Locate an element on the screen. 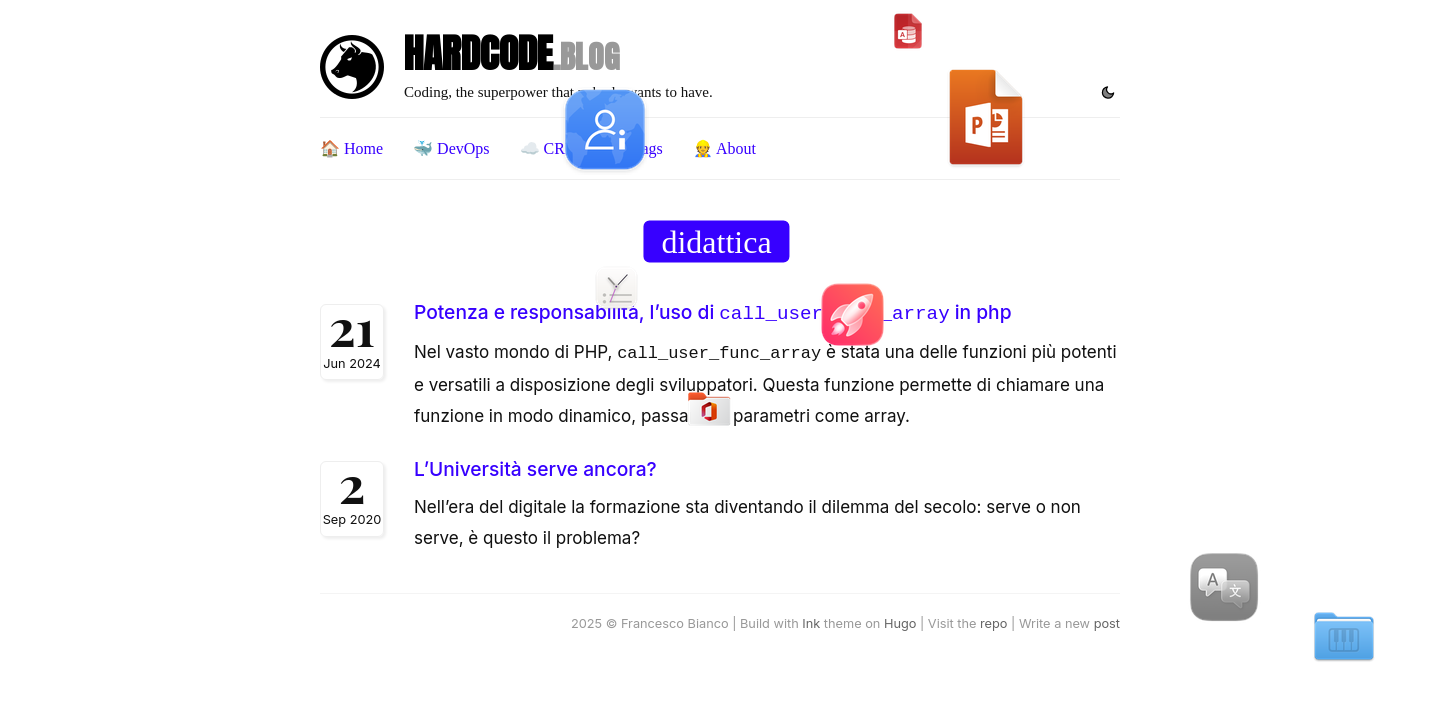 The height and width of the screenshot is (720, 1440). open your music folder is located at coordinates (1344, 636).